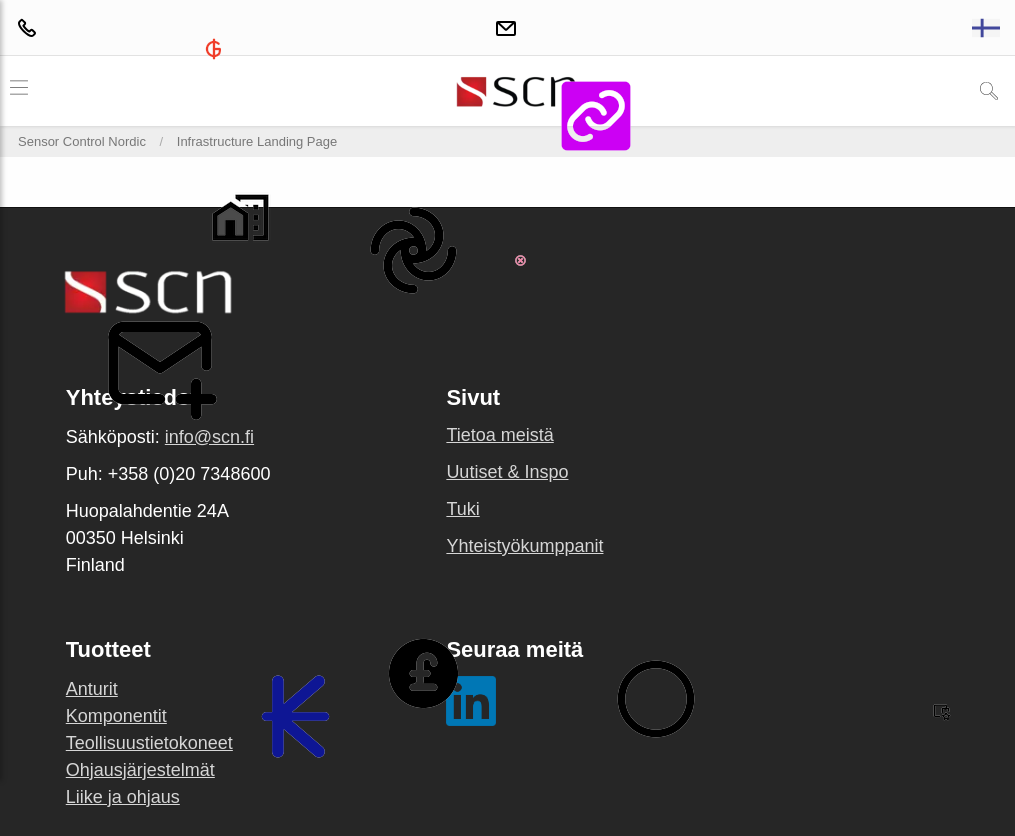  I want to click on favorite or star a connected device, so click(941, 711).